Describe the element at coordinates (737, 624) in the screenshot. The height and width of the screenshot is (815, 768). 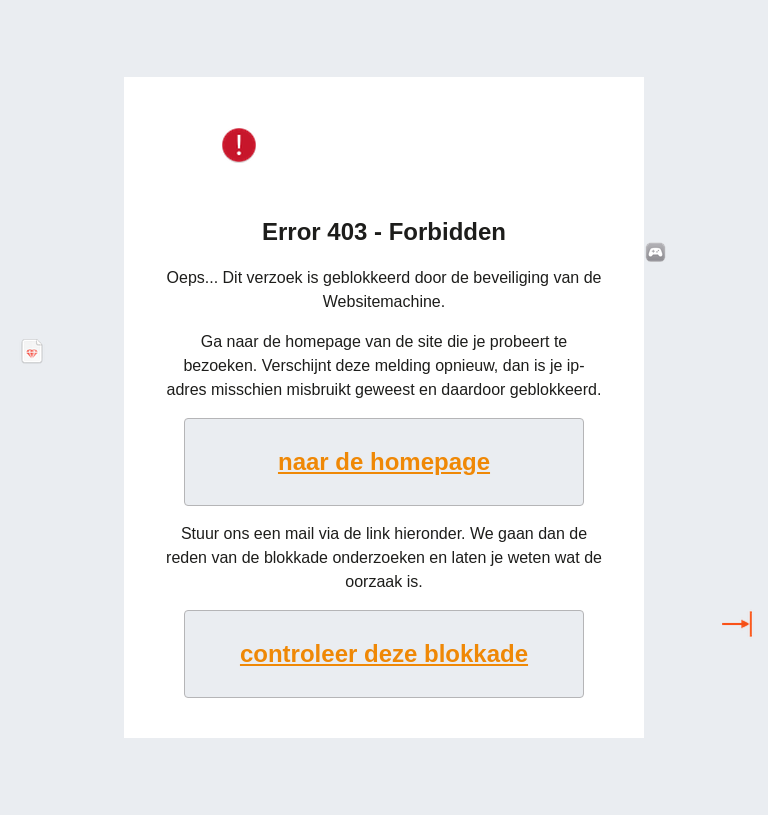
I see `go to the last item or page` at that location.